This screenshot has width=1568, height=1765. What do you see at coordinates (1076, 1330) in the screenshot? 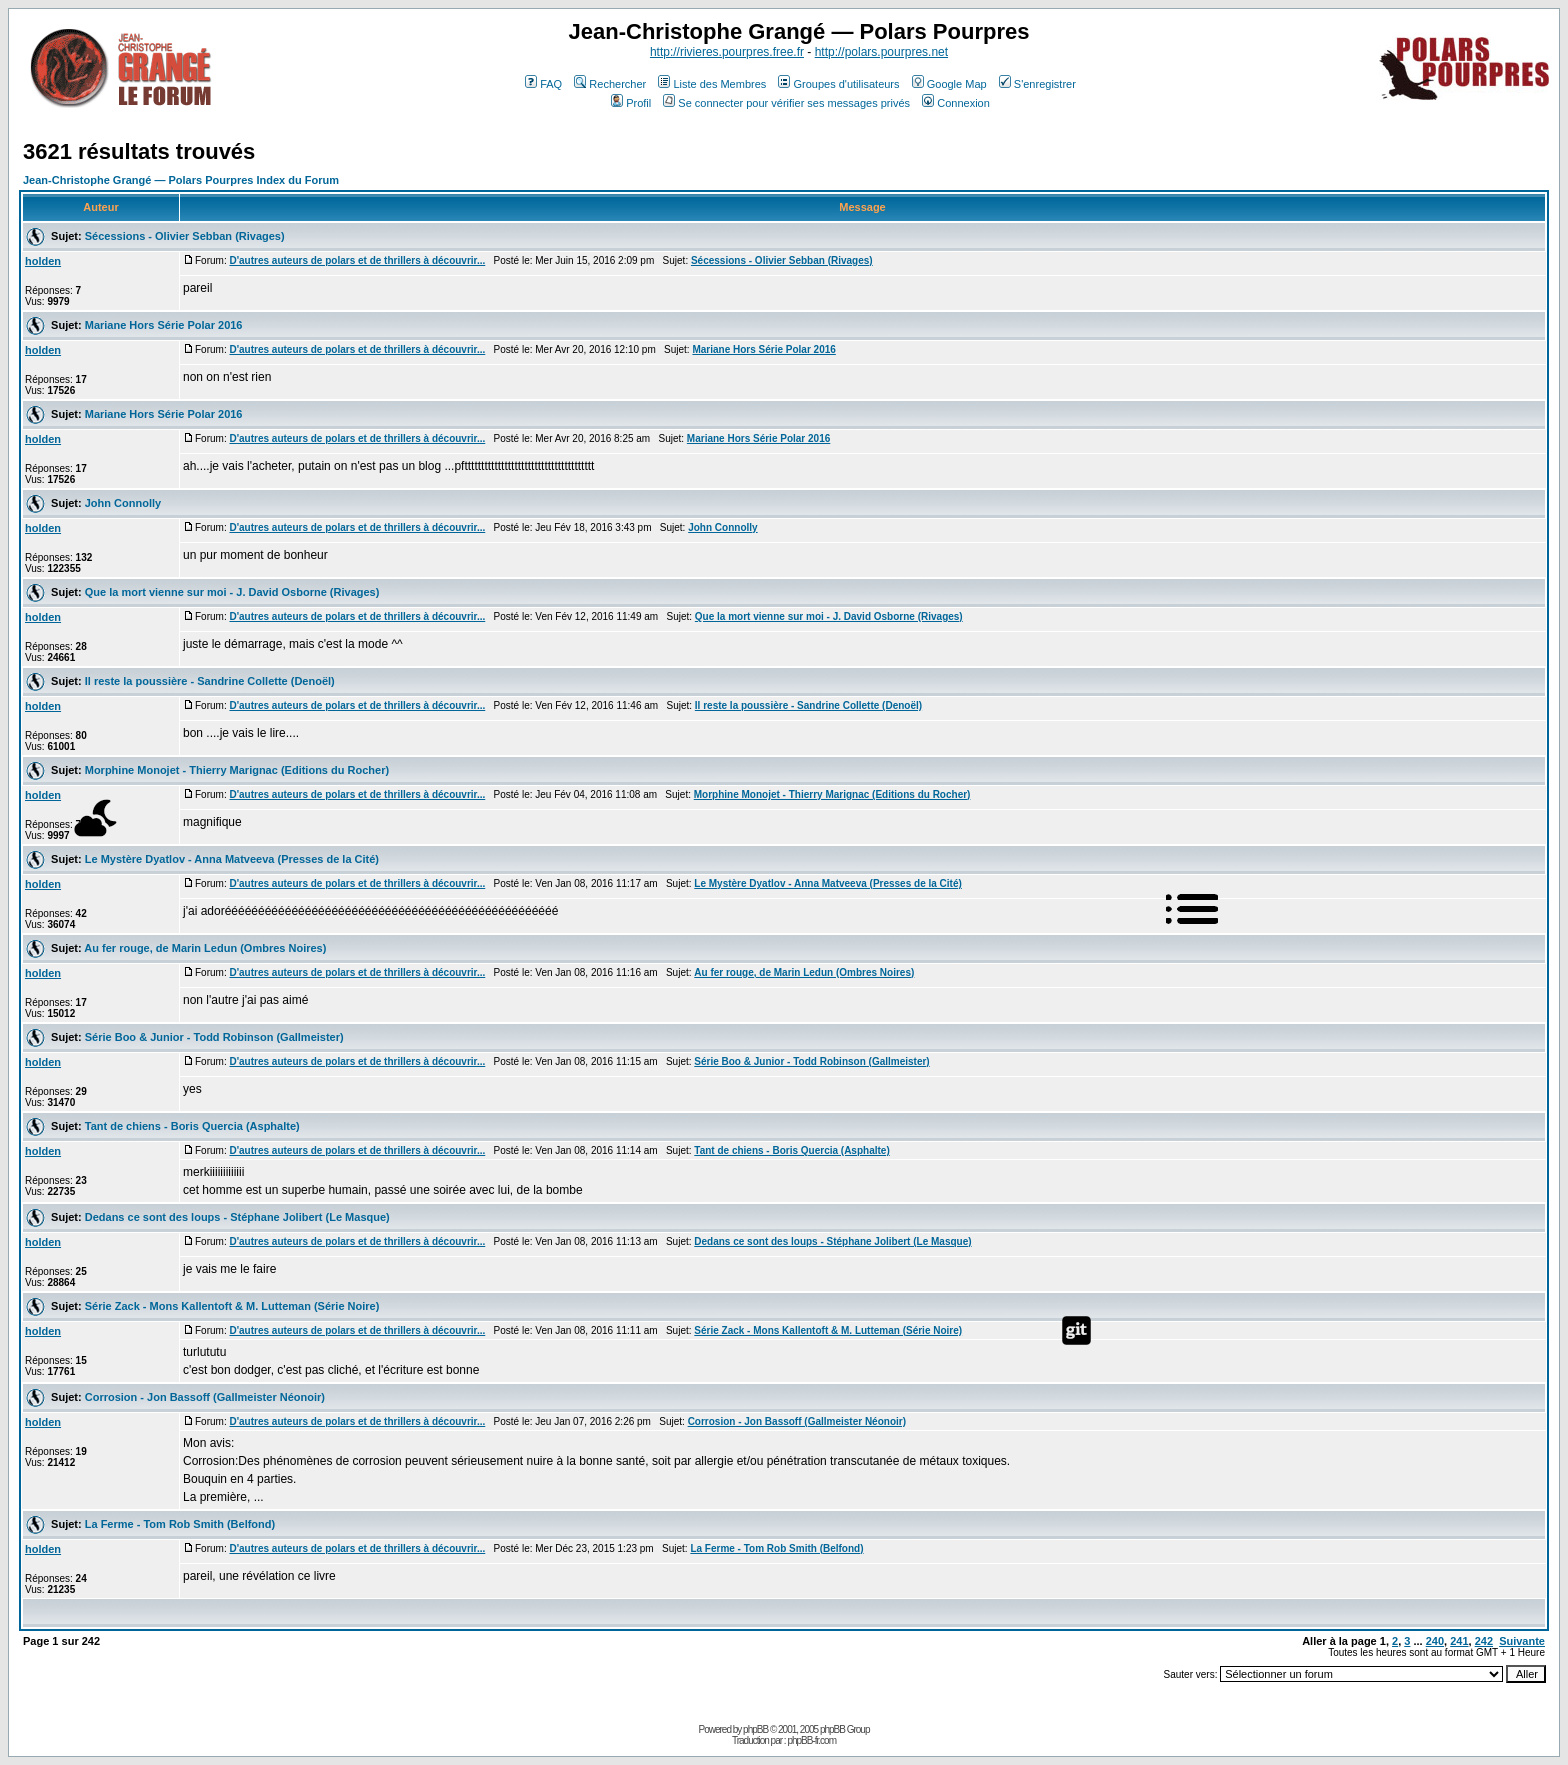
I see `git version control logo` at bounding box center [1076, 1330].